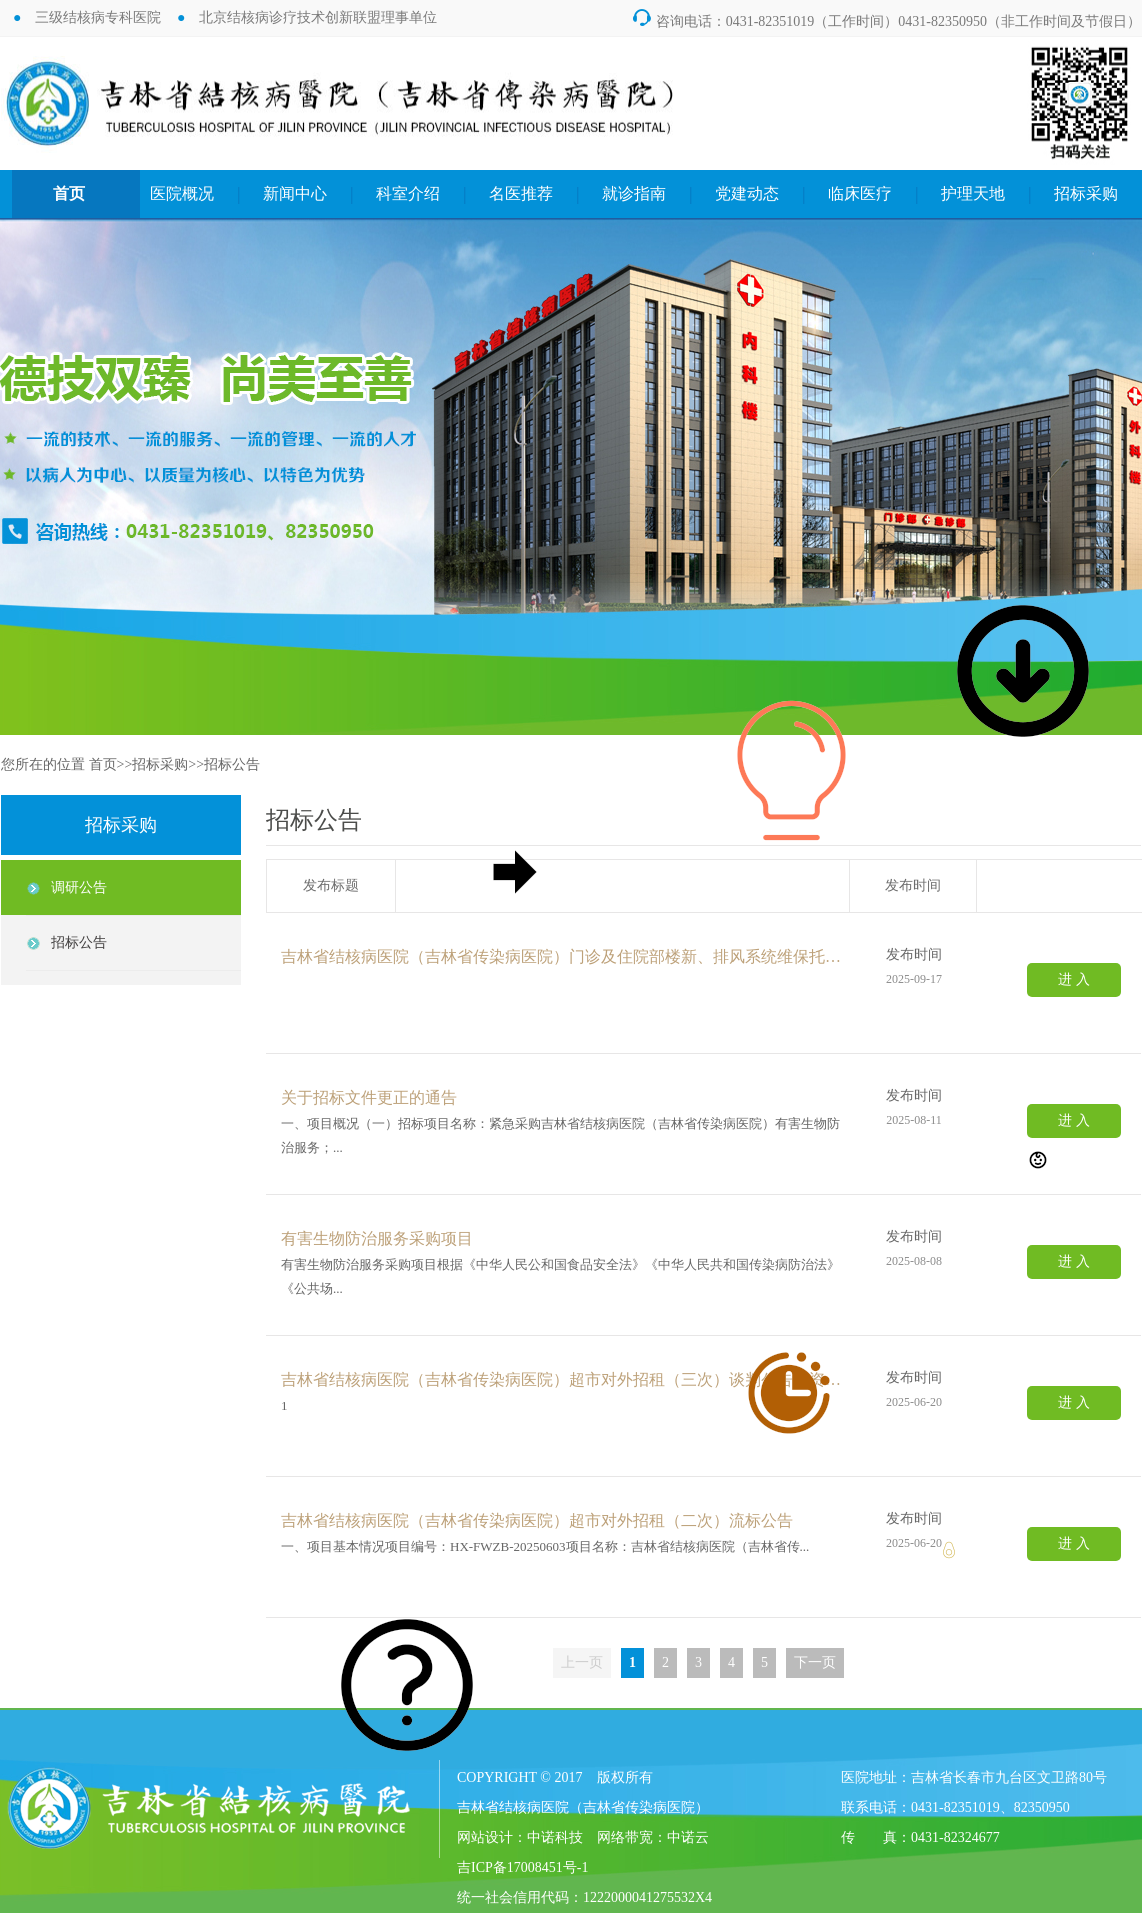 The width and height of the screenshot is (1142, 1913). Describe the element at coordinates (791, 770) in the screenshot. I see `view tips or helpful suggestions` at that location.